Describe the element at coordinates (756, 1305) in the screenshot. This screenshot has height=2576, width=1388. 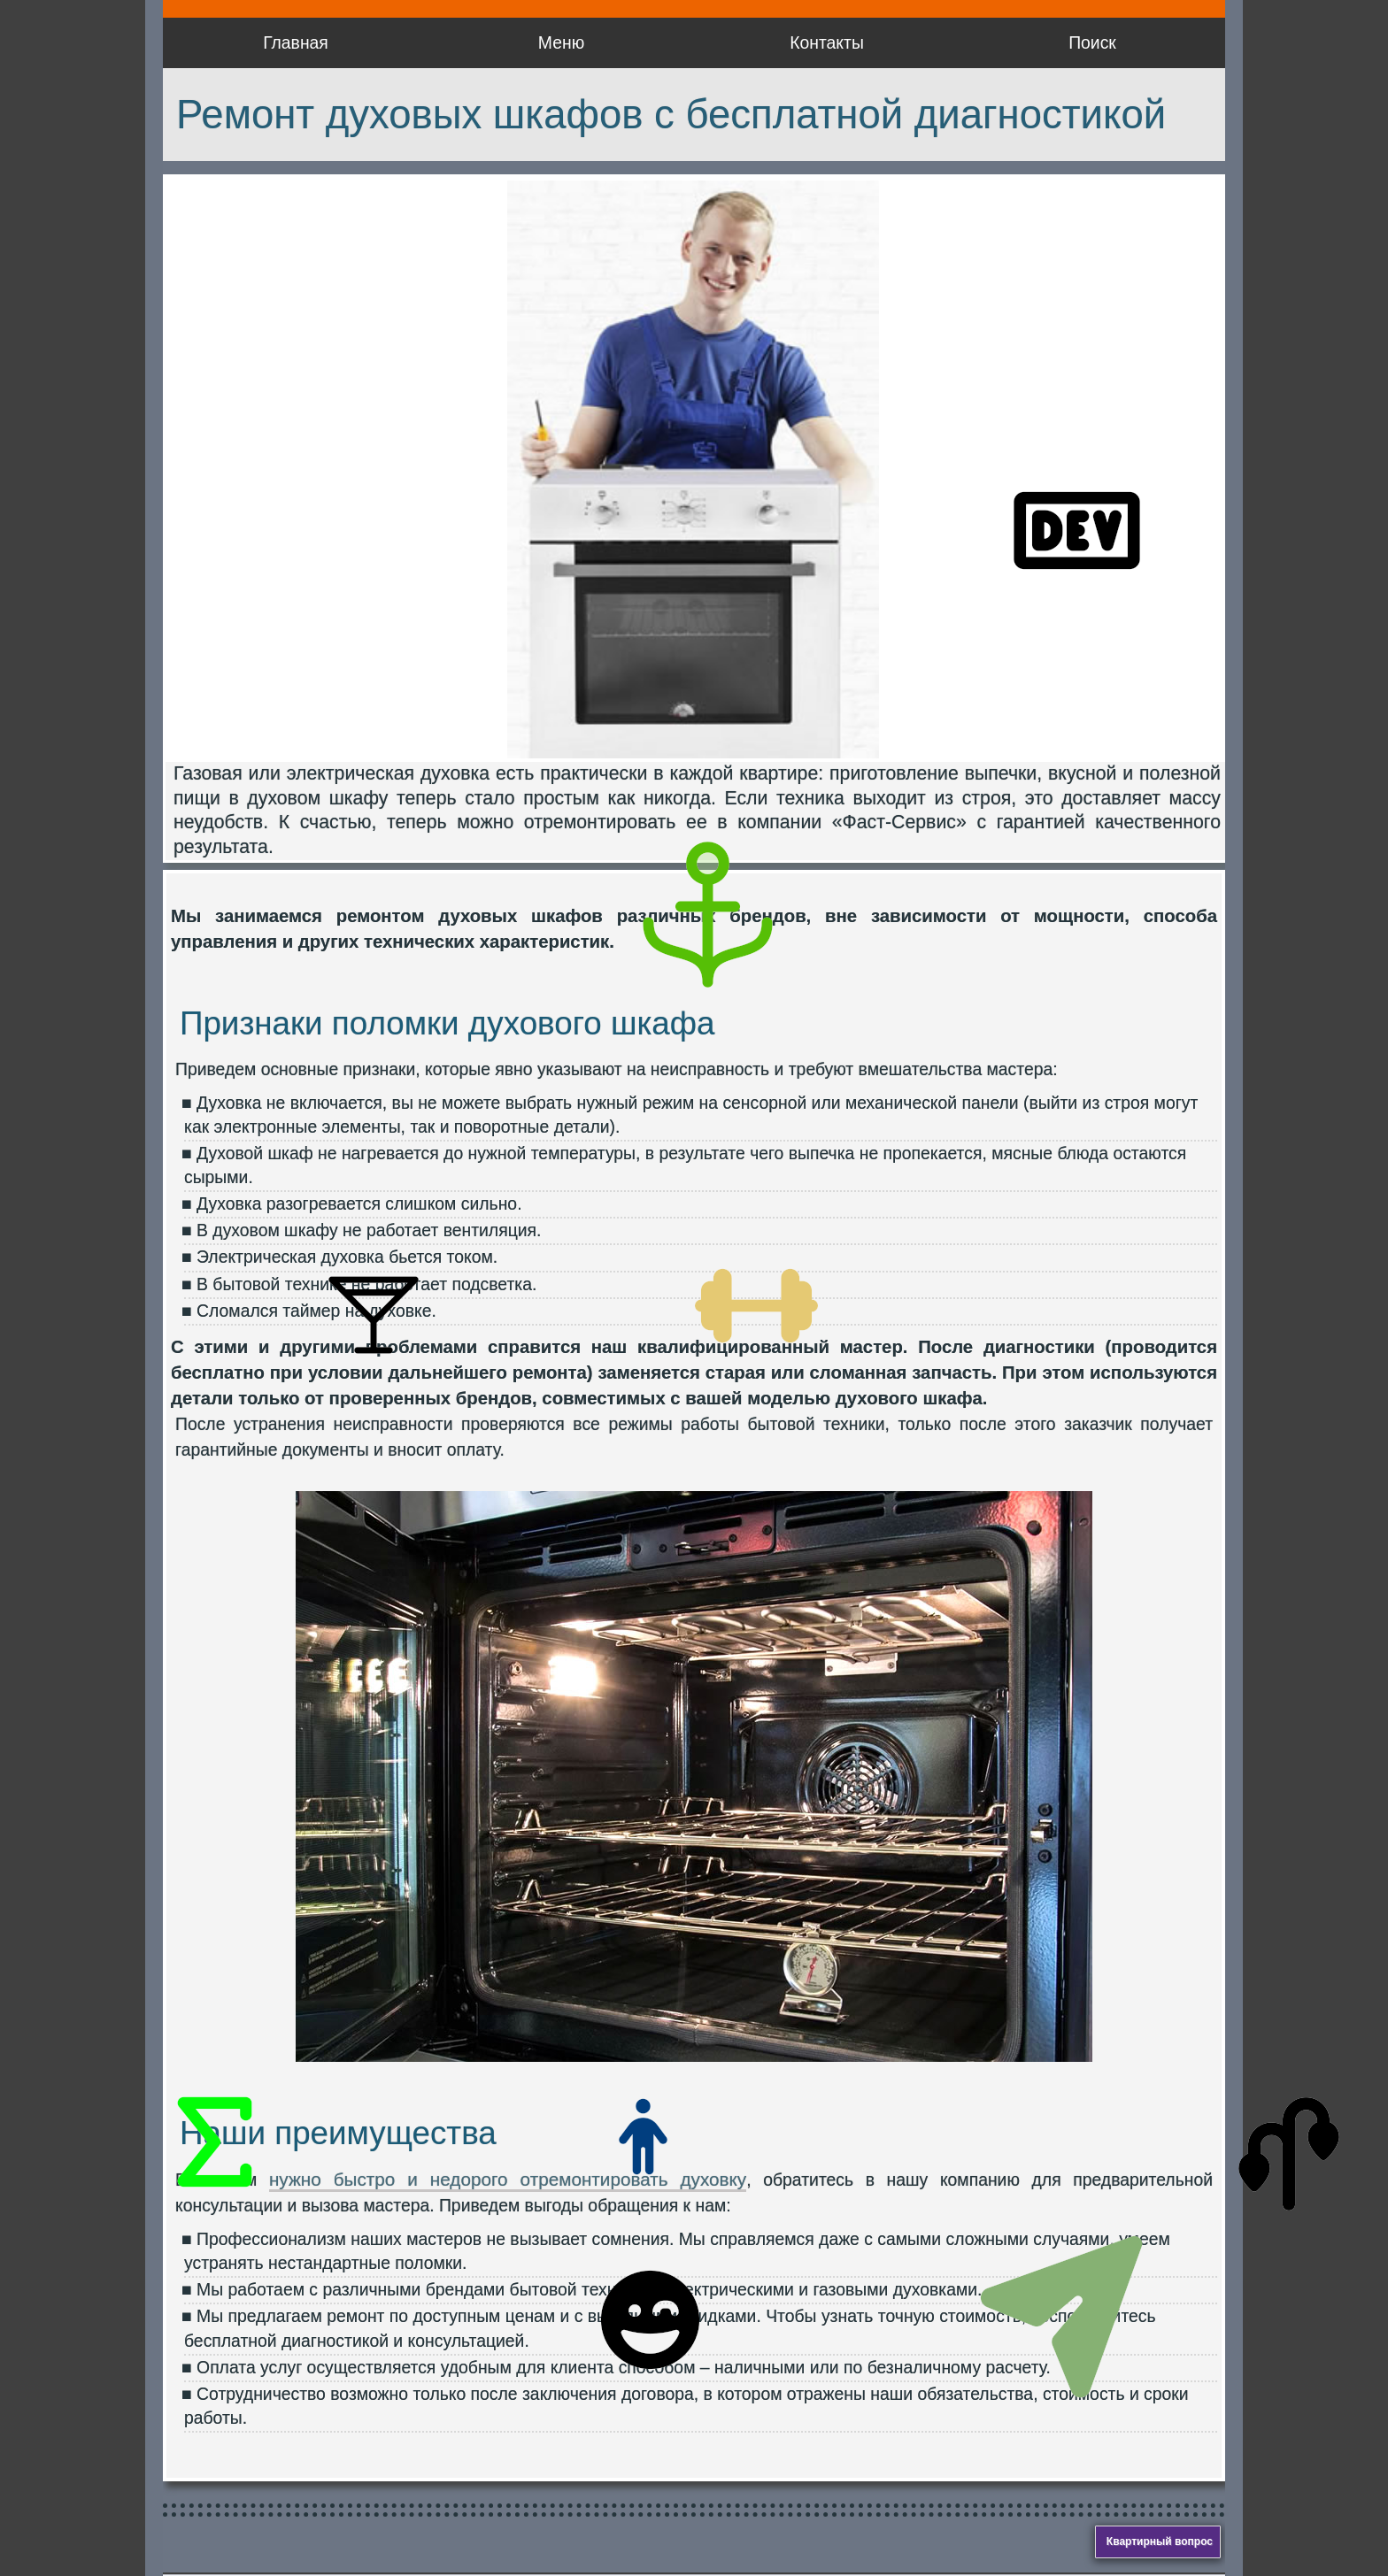
I see `access fitness or workout features` at that location.